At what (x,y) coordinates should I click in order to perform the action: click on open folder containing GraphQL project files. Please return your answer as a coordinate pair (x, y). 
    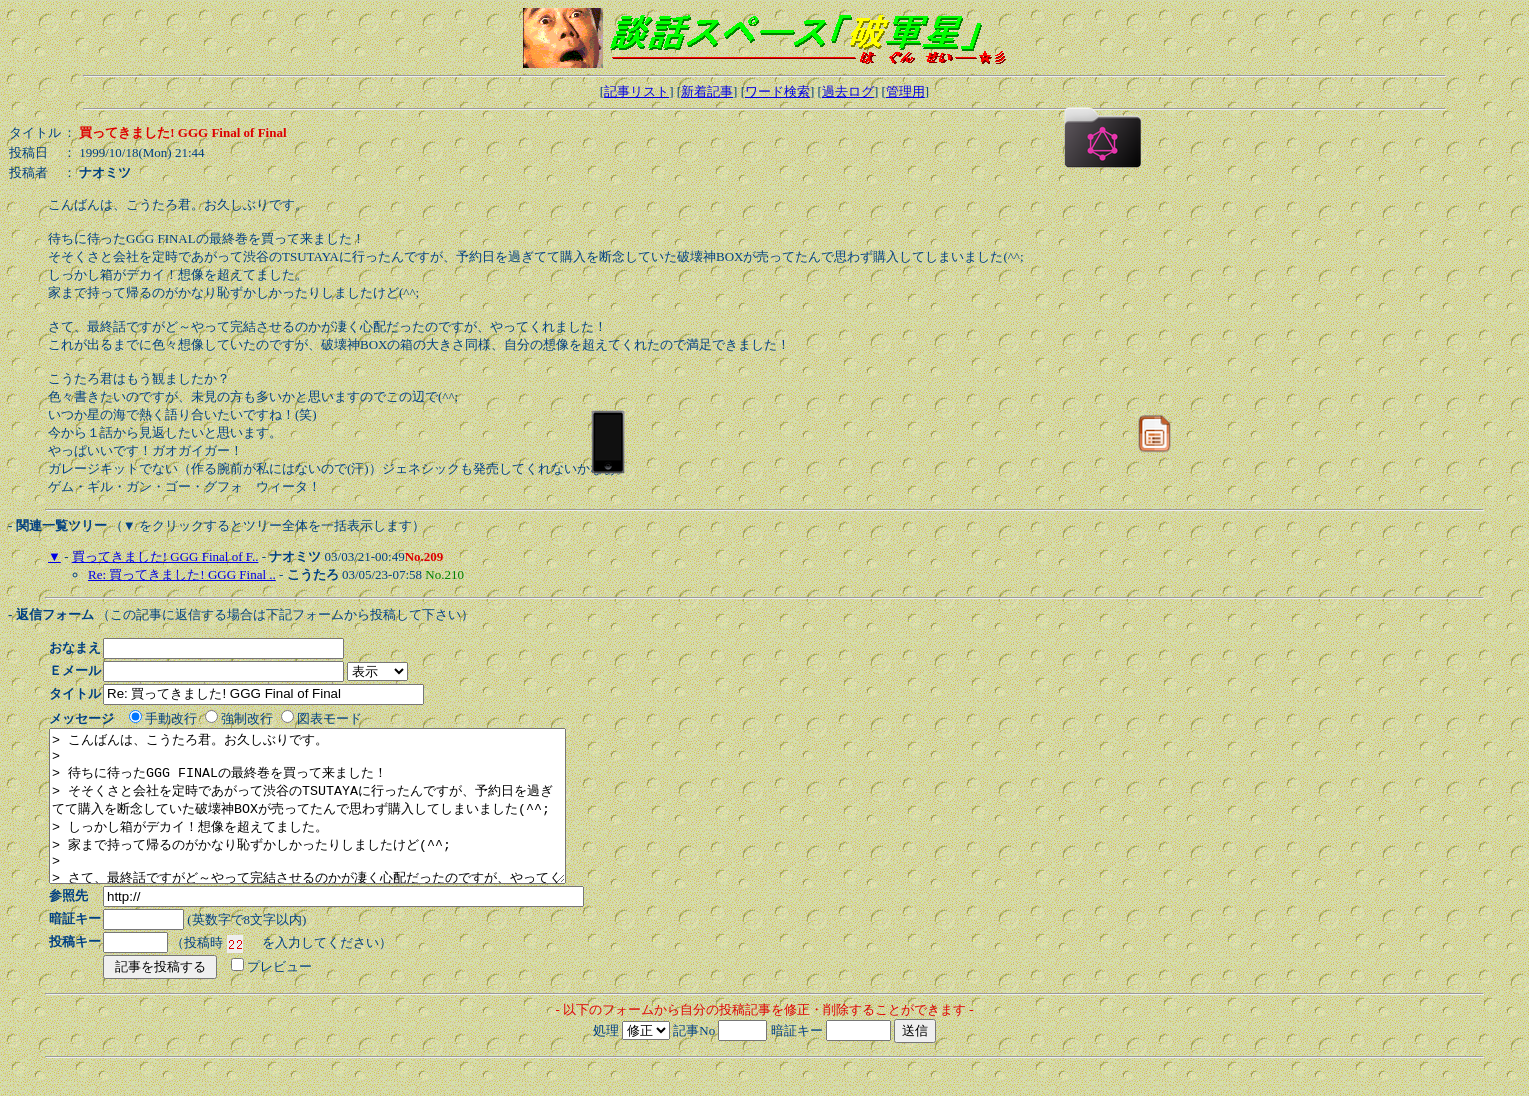
    Looking at the image, I should click on (1102, 139).